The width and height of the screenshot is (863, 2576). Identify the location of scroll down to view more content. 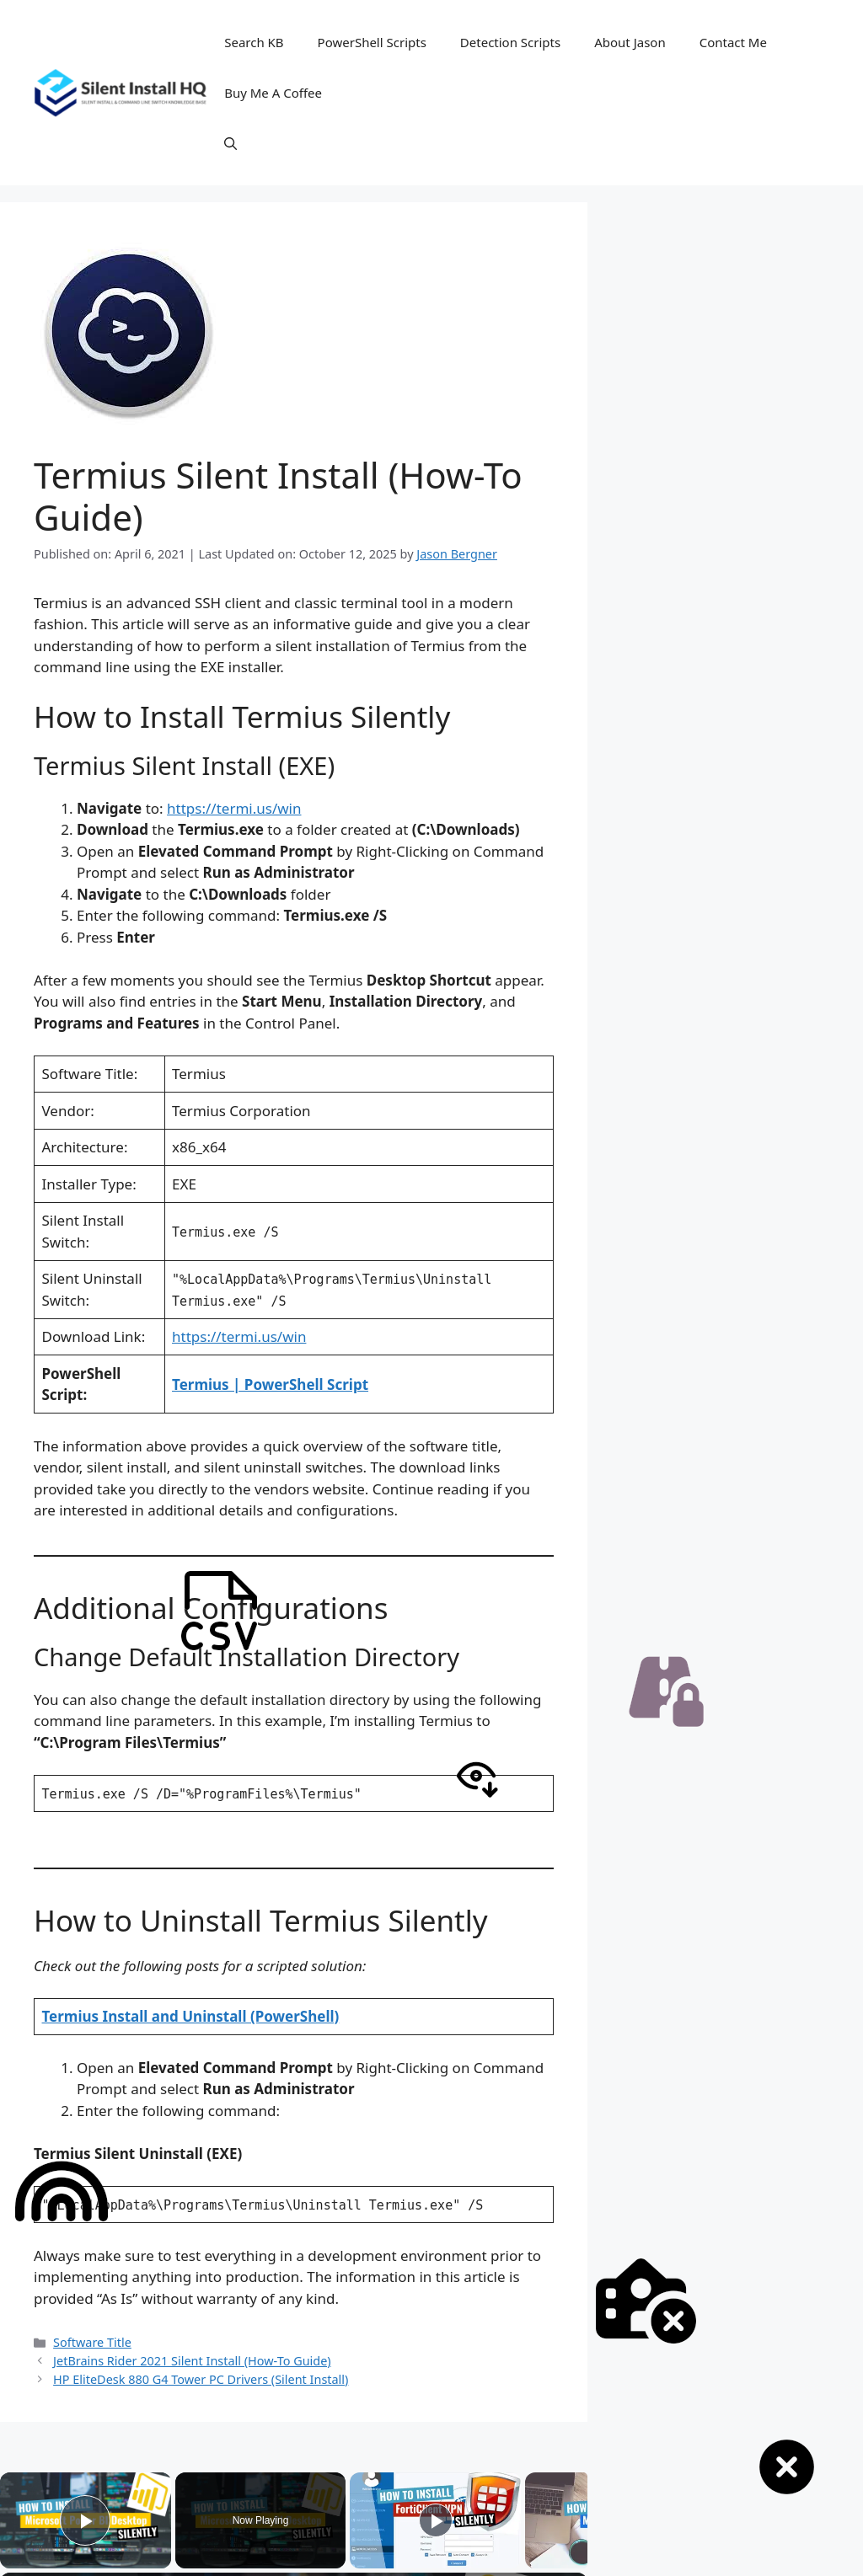
(476, 1776).